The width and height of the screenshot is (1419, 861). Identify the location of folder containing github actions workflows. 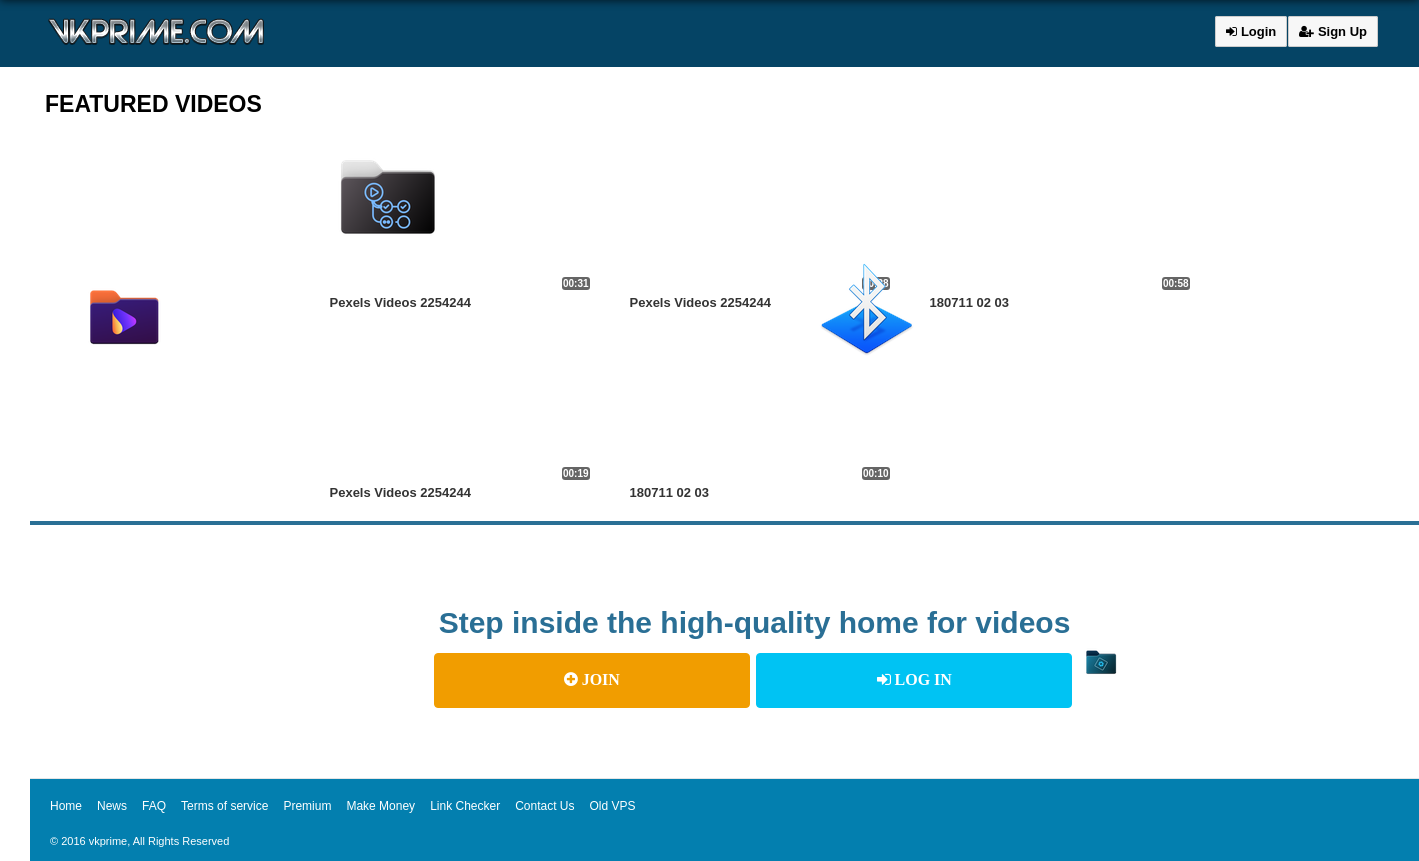
(387, 199).